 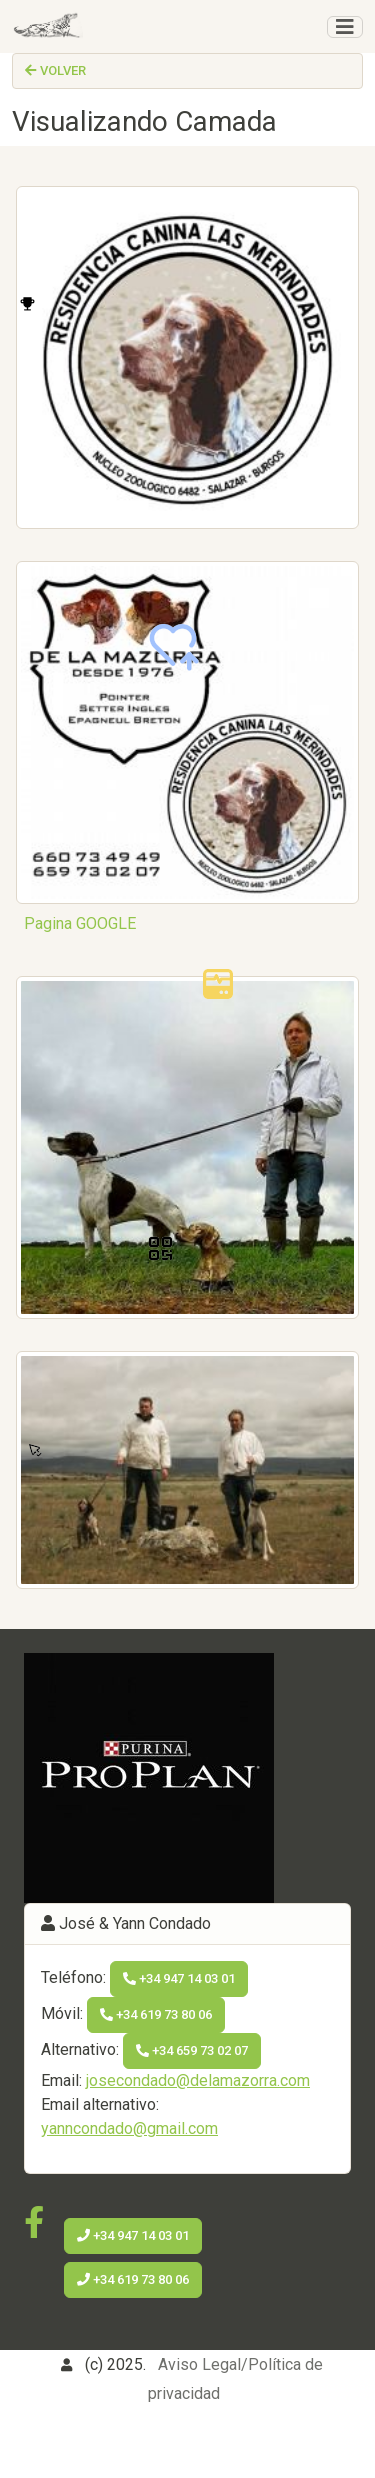 What do you see at coordinates (173, 645) in the screenshot?
I see `upload or share a favorite item` at bounding box center [173, 645].